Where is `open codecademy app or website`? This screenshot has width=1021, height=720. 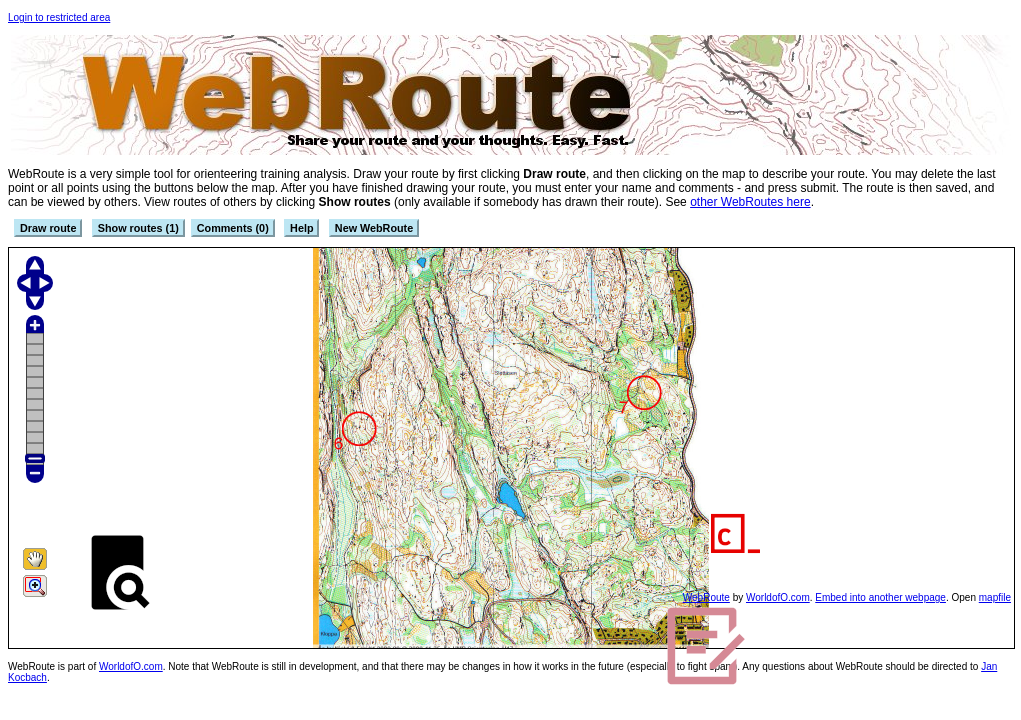
open codecademy app or website is located at coordinates (735, 533).